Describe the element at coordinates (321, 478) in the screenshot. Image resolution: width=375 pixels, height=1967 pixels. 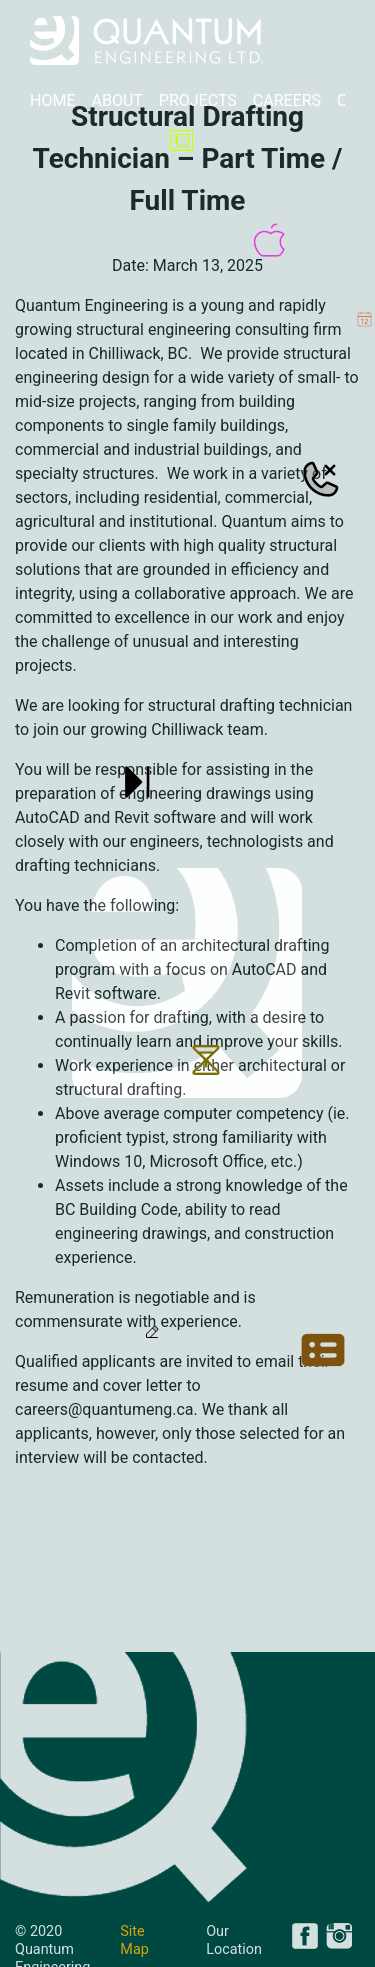
I see `end or decline a phone call` at that location.